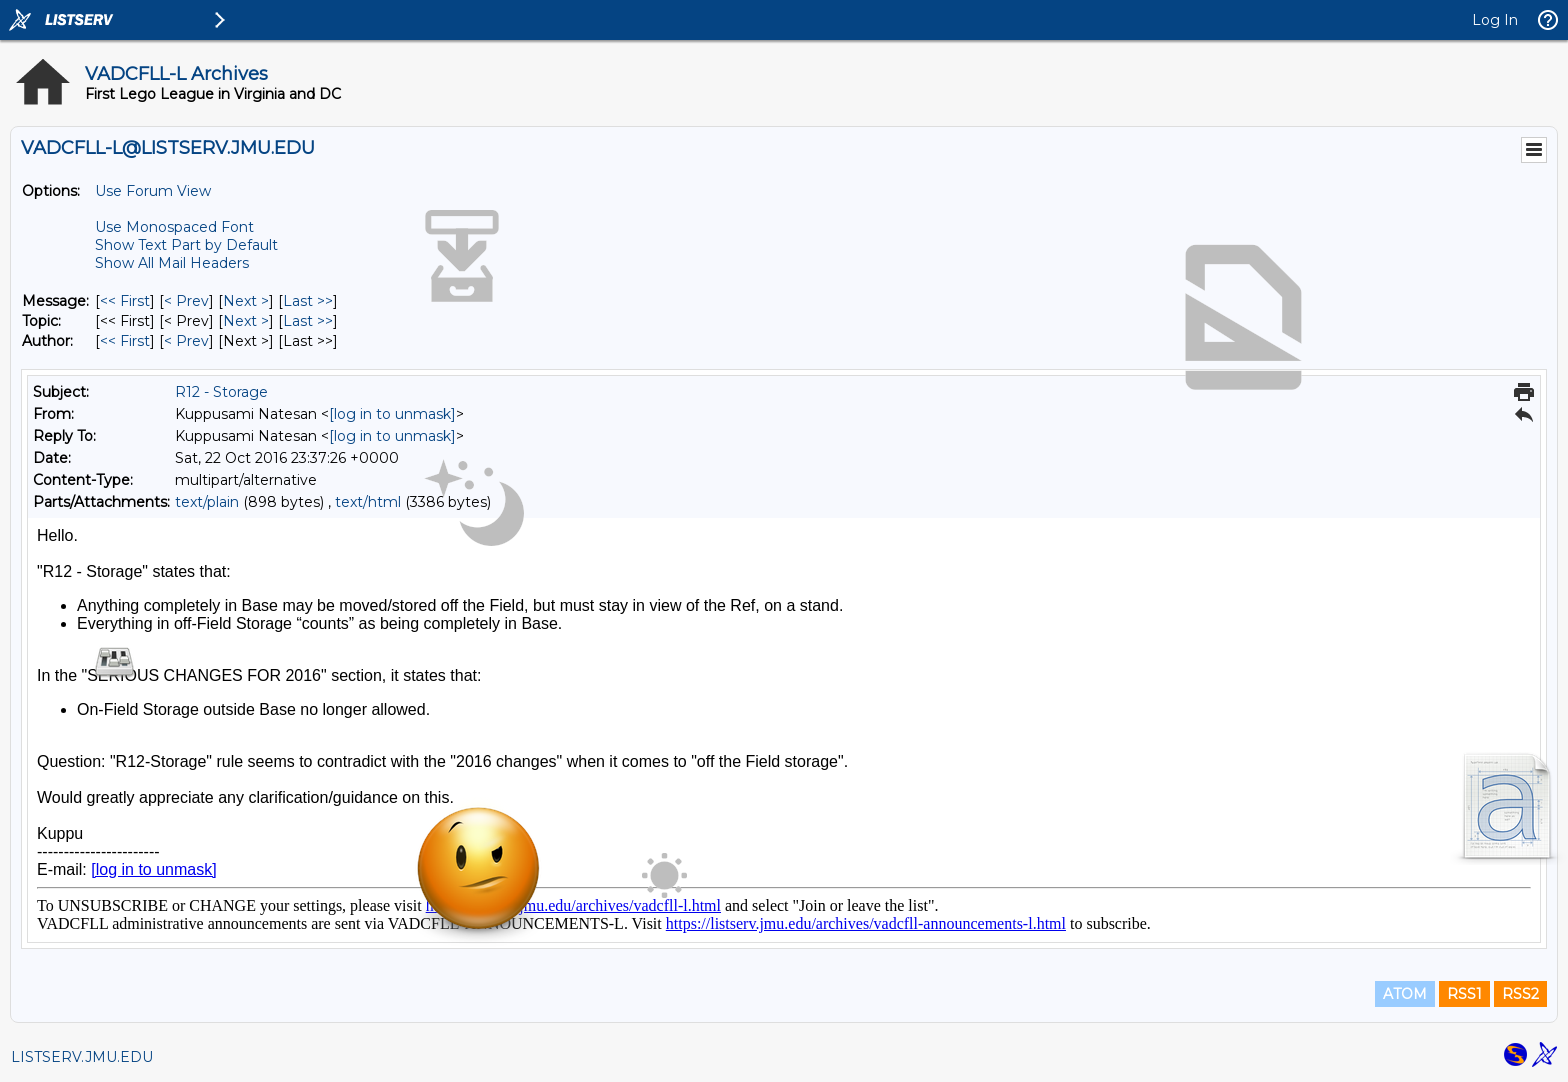 The image size is (1568, 1082). Describe the element at coordinates (664, 875) in the screenshot. I see `indicates clear, sunny weather conditions` at that location.